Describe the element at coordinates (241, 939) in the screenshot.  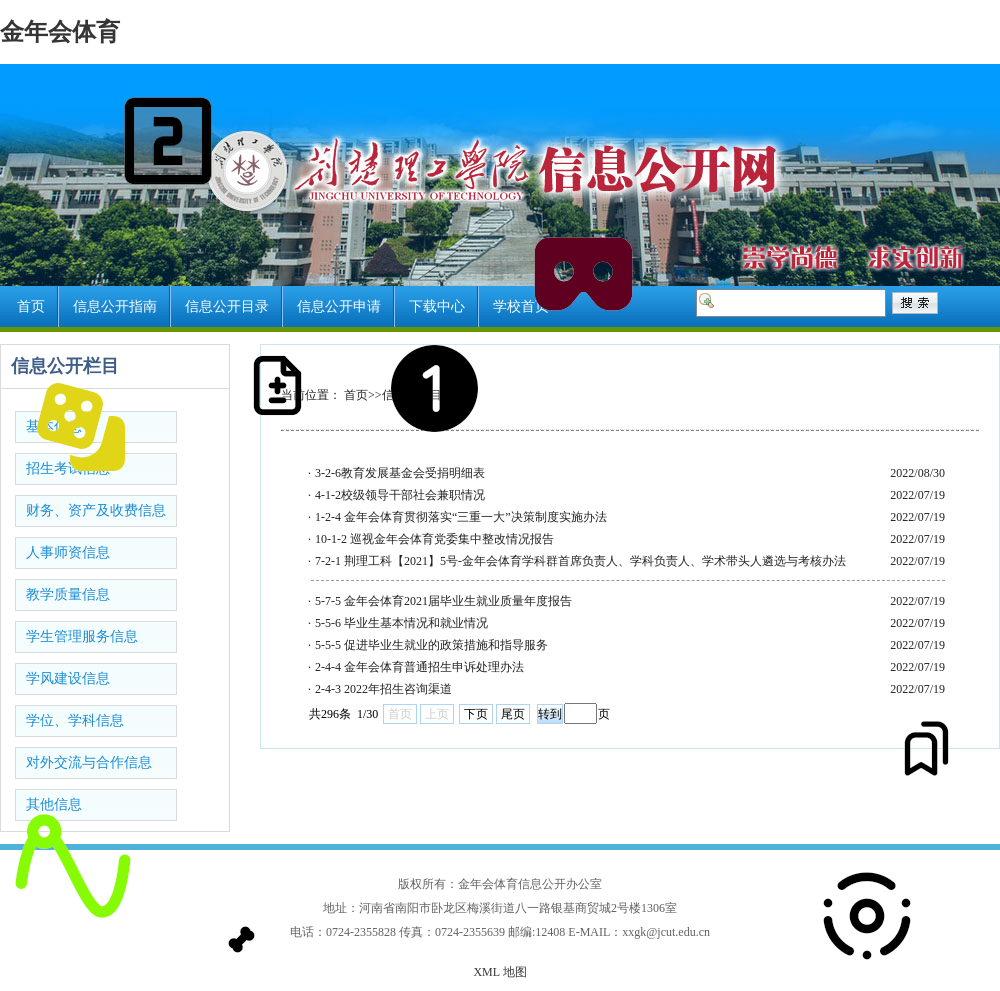
I see `access pet-related features or settings` at that location.